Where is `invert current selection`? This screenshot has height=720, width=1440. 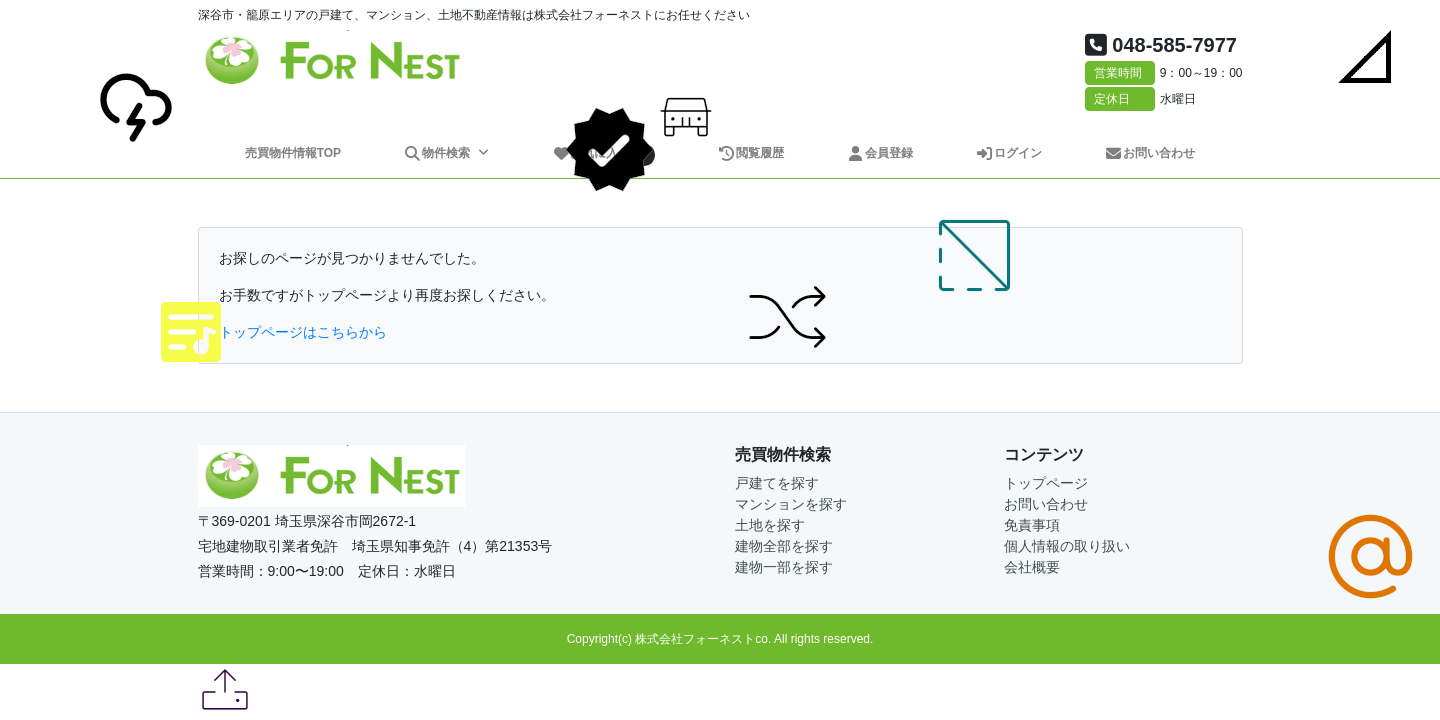
invert current selection is located at coordinates (974, 255).